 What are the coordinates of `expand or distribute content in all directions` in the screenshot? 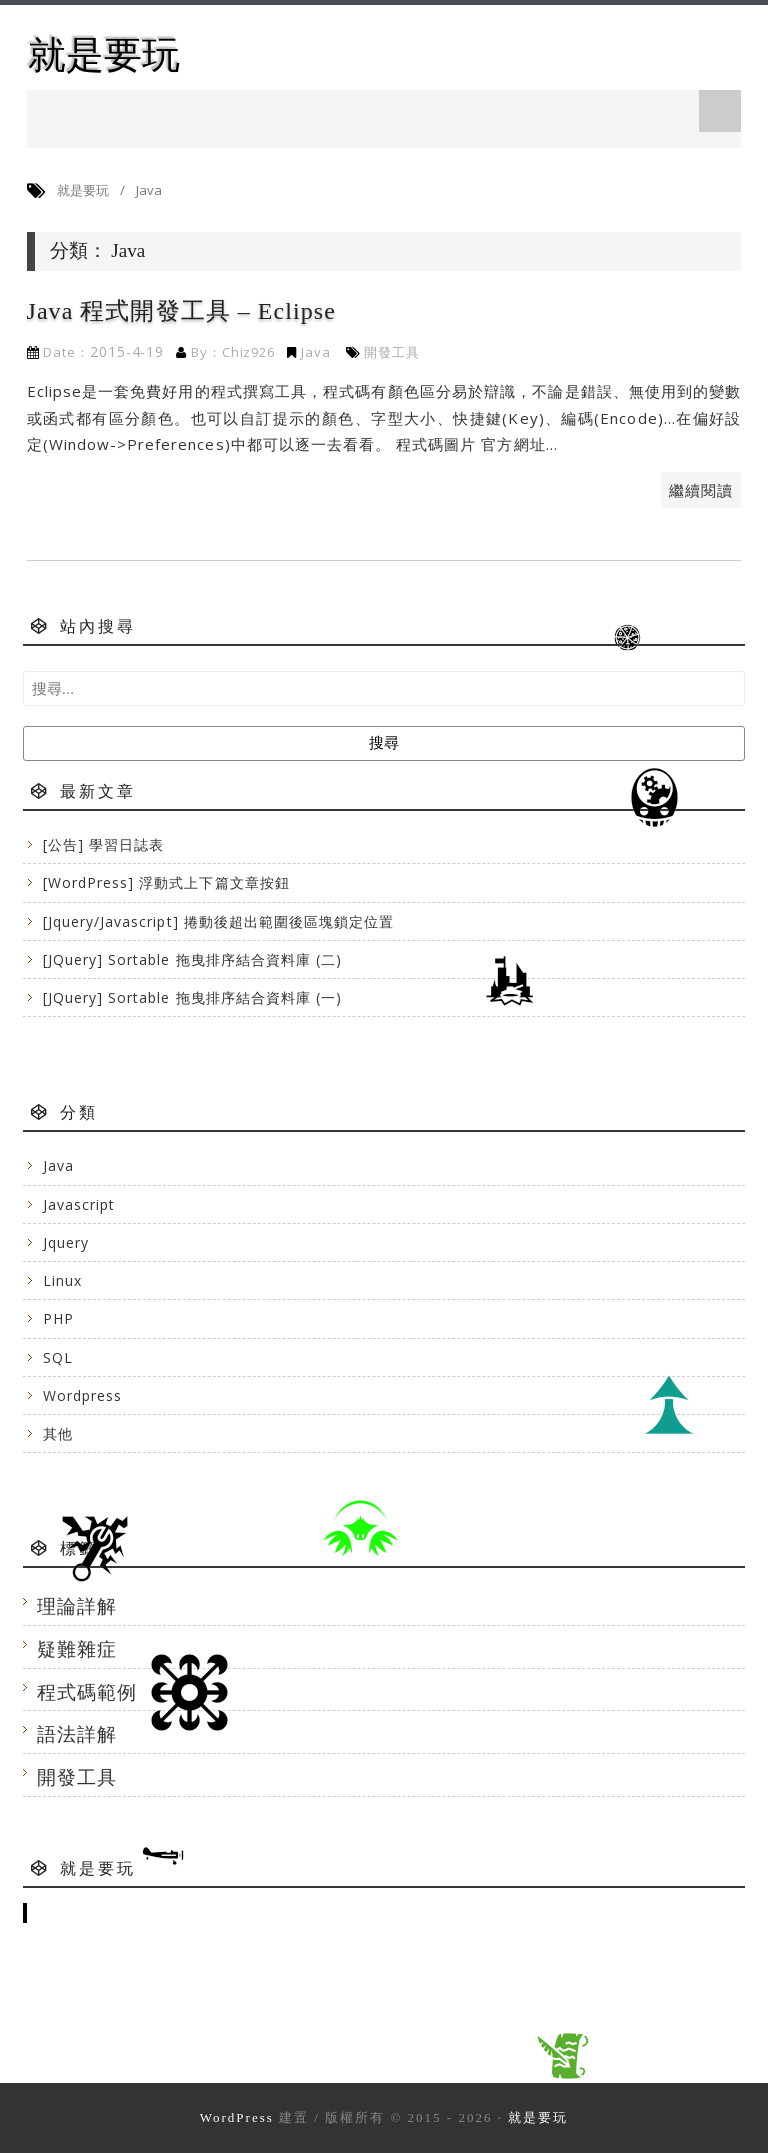 It's located at (189, 1692).